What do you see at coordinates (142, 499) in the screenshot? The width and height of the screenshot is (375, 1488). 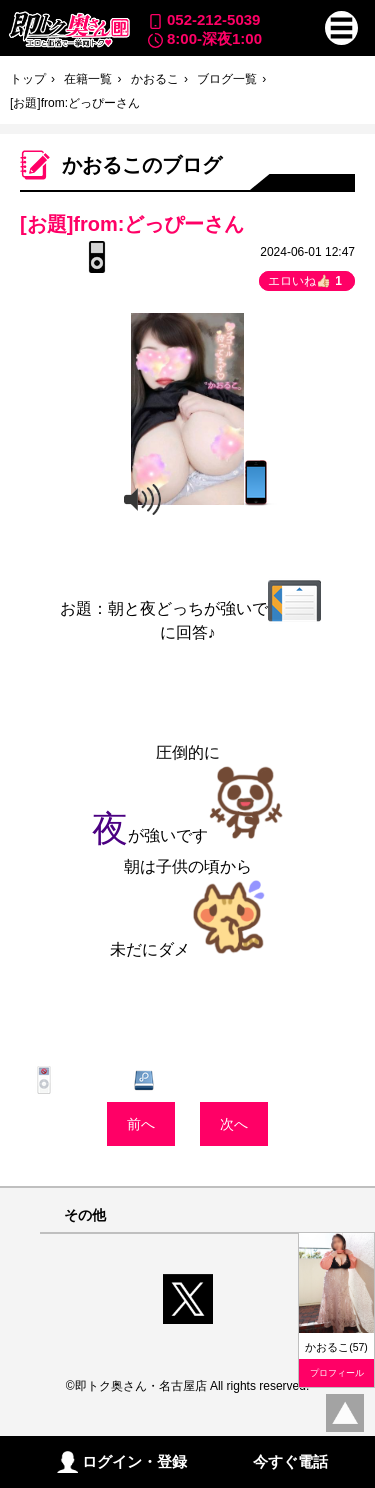 I see `adjust audio volume settings` at bounding box center [142, 499].